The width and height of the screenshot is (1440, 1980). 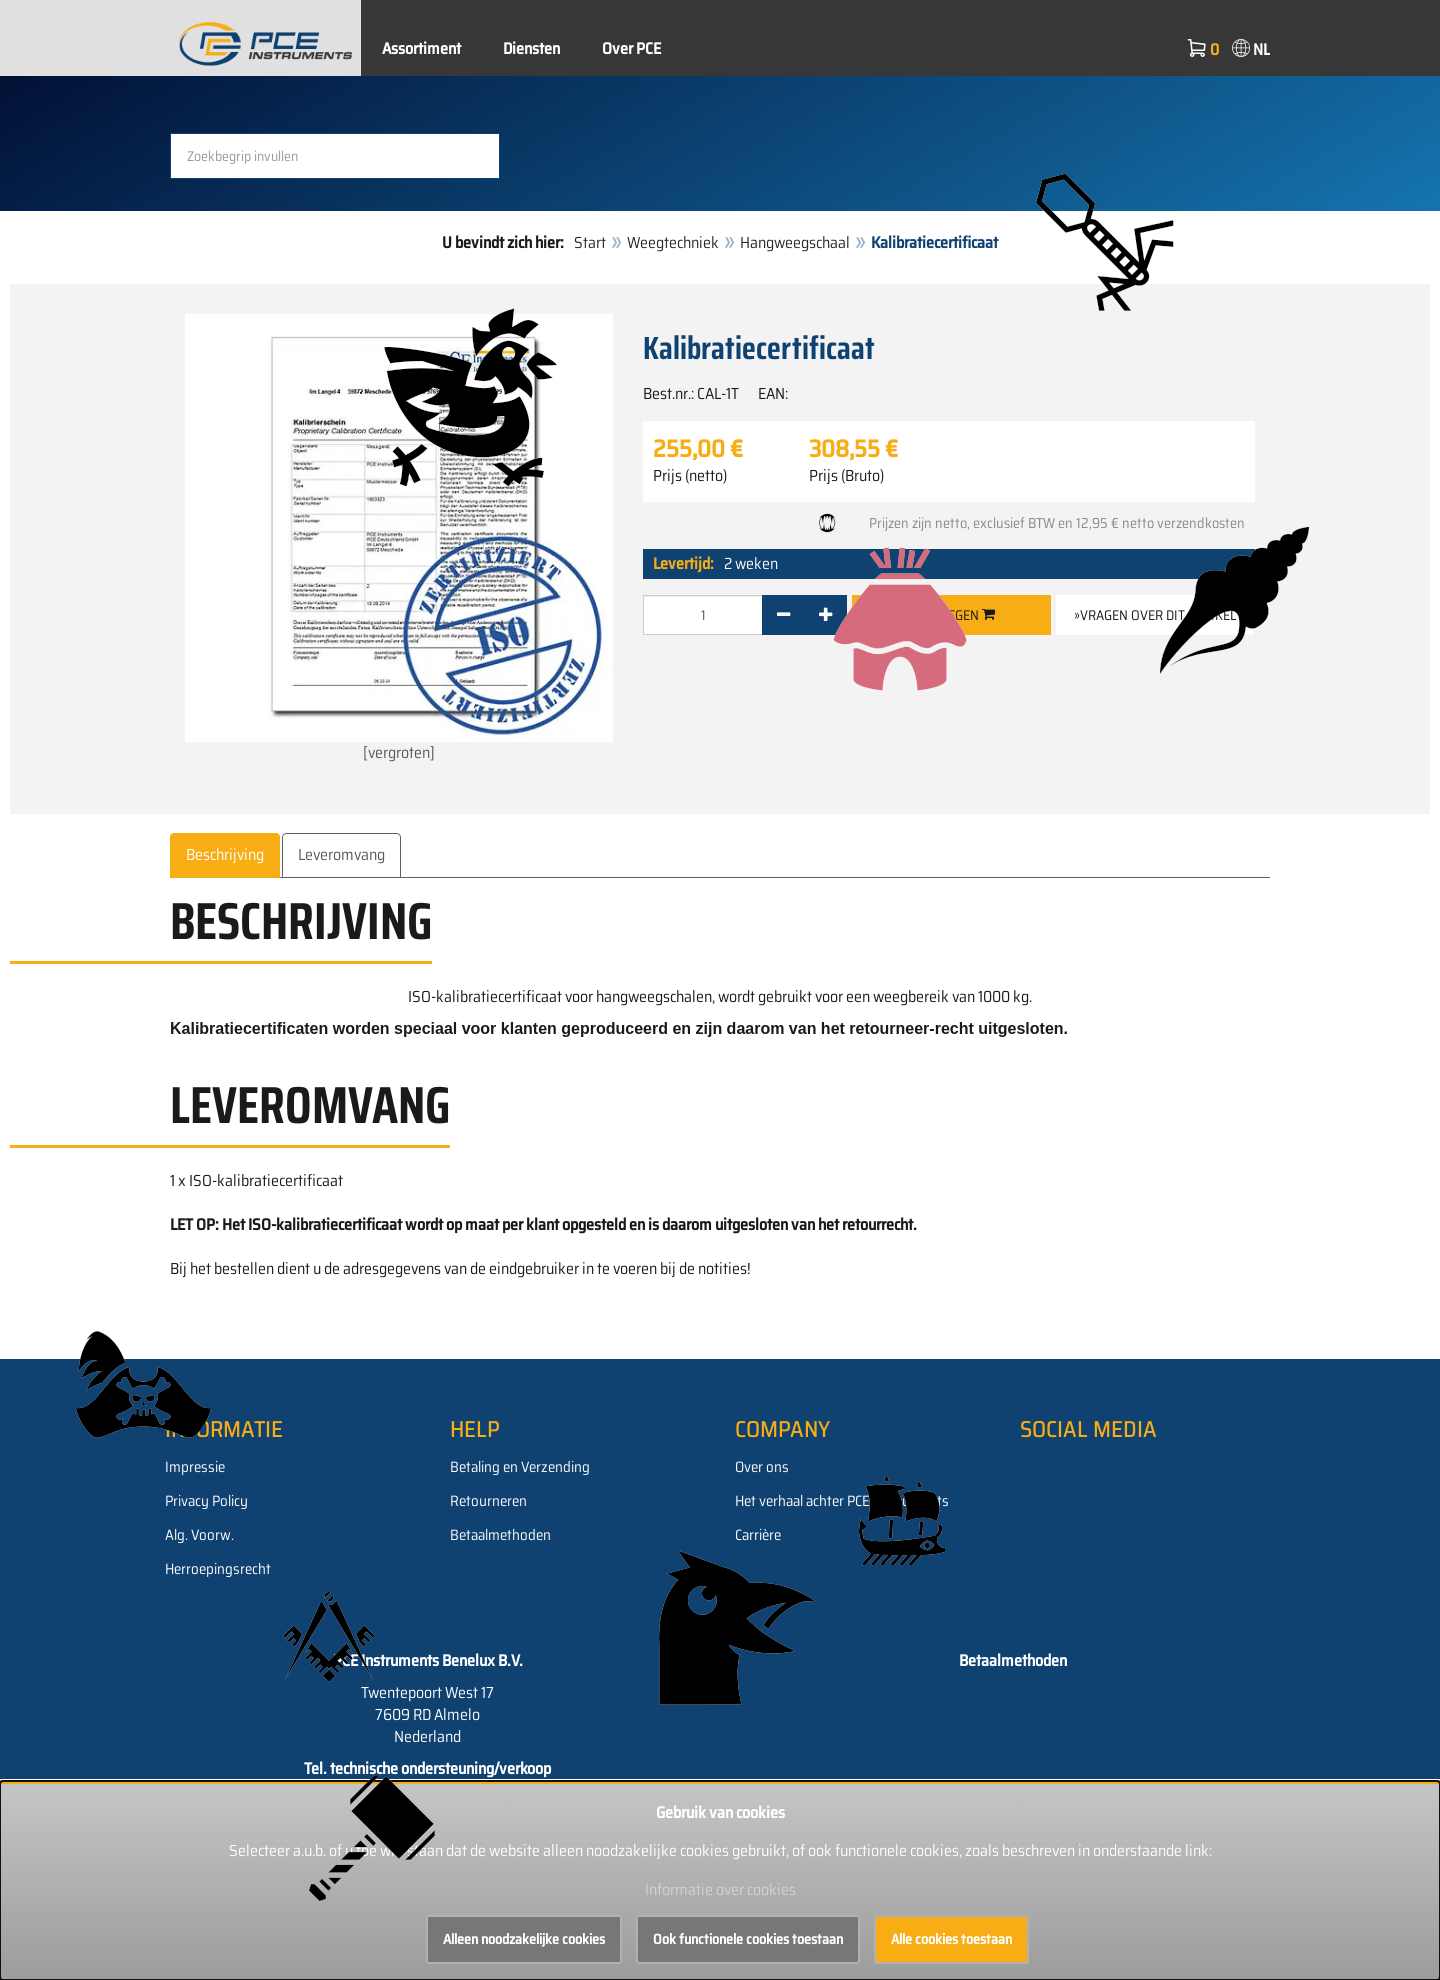 I want to click on access Thor or Norse mythology-themed content, so click(x=371, y=1838).